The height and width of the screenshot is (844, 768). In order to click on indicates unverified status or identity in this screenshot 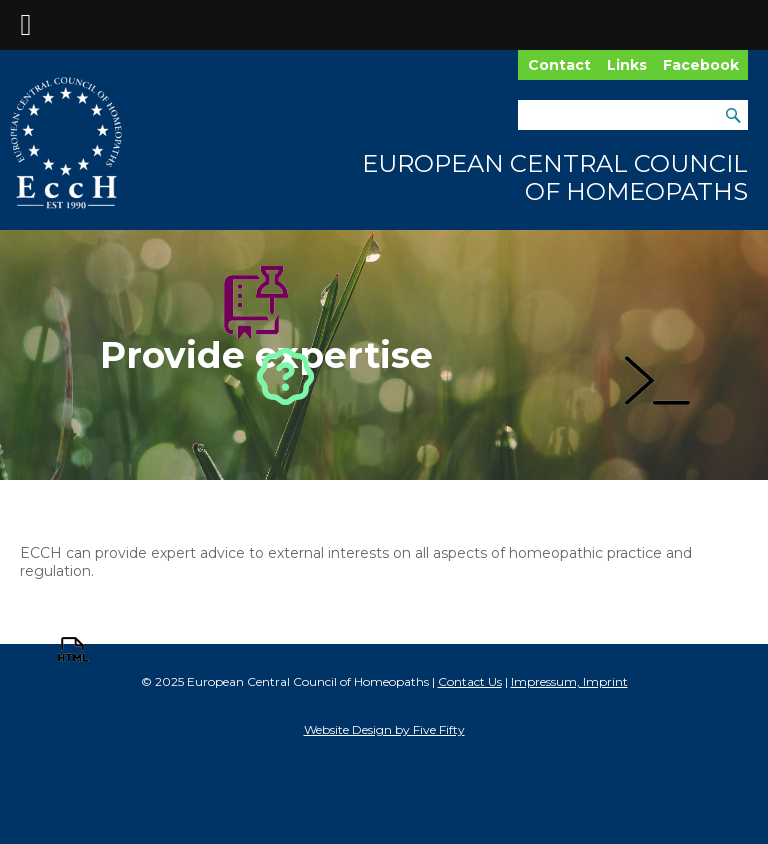, I will do `click(285, 376)`.